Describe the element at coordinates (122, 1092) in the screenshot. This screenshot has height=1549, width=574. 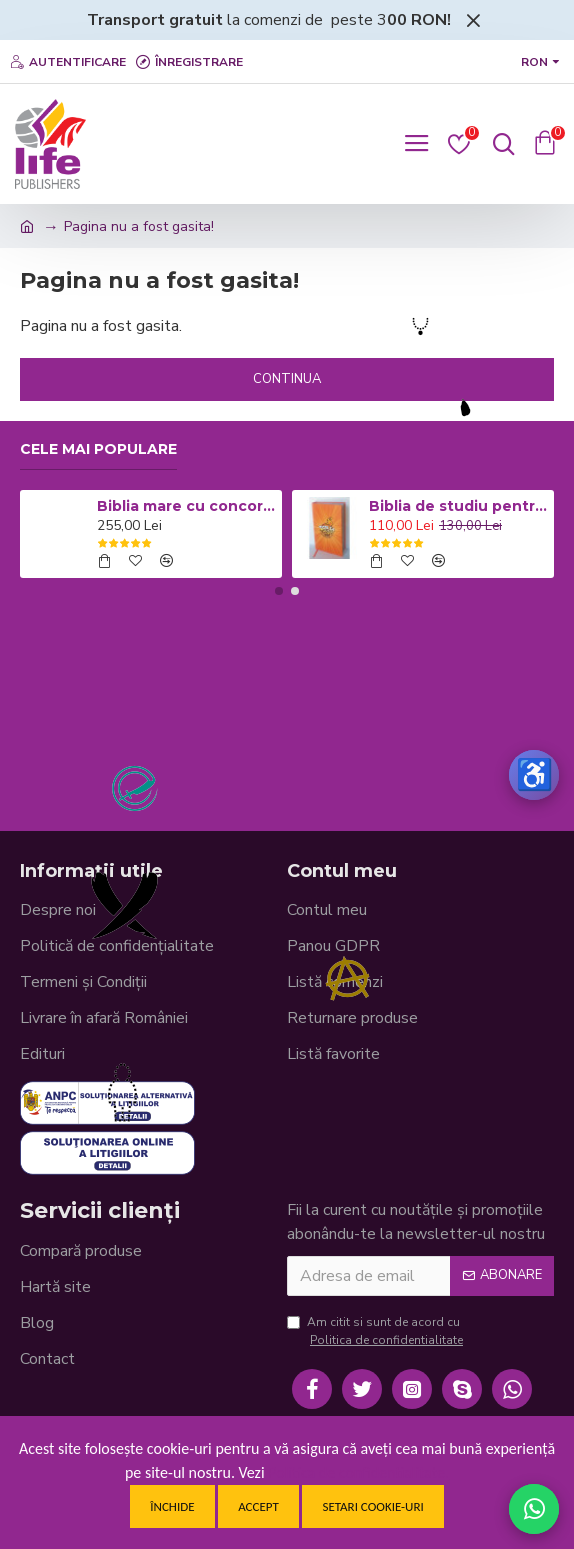
I see `toggle invisibility or stealth mode` at that location.